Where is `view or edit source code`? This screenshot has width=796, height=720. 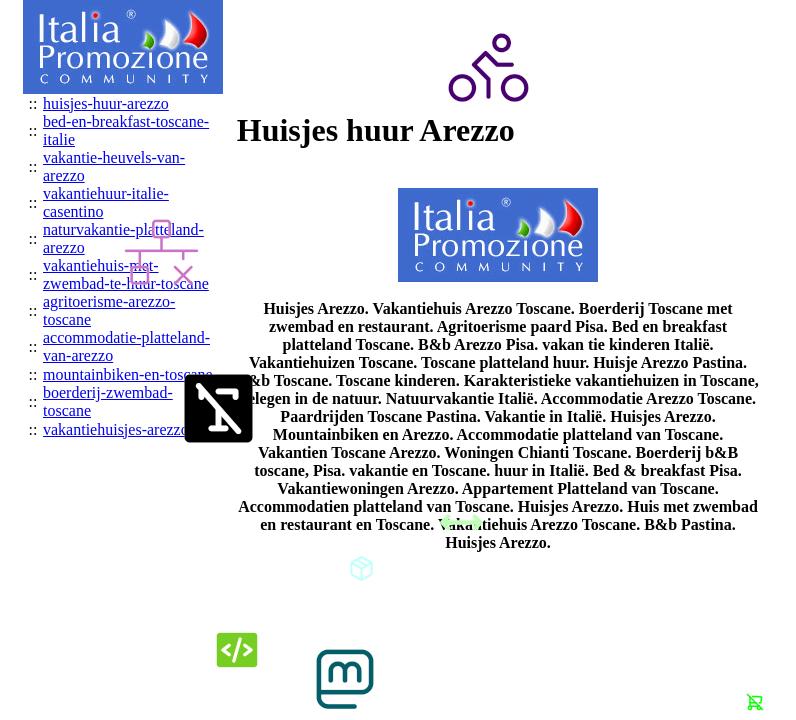 view or edit source code is located at coordinates (237, 650).